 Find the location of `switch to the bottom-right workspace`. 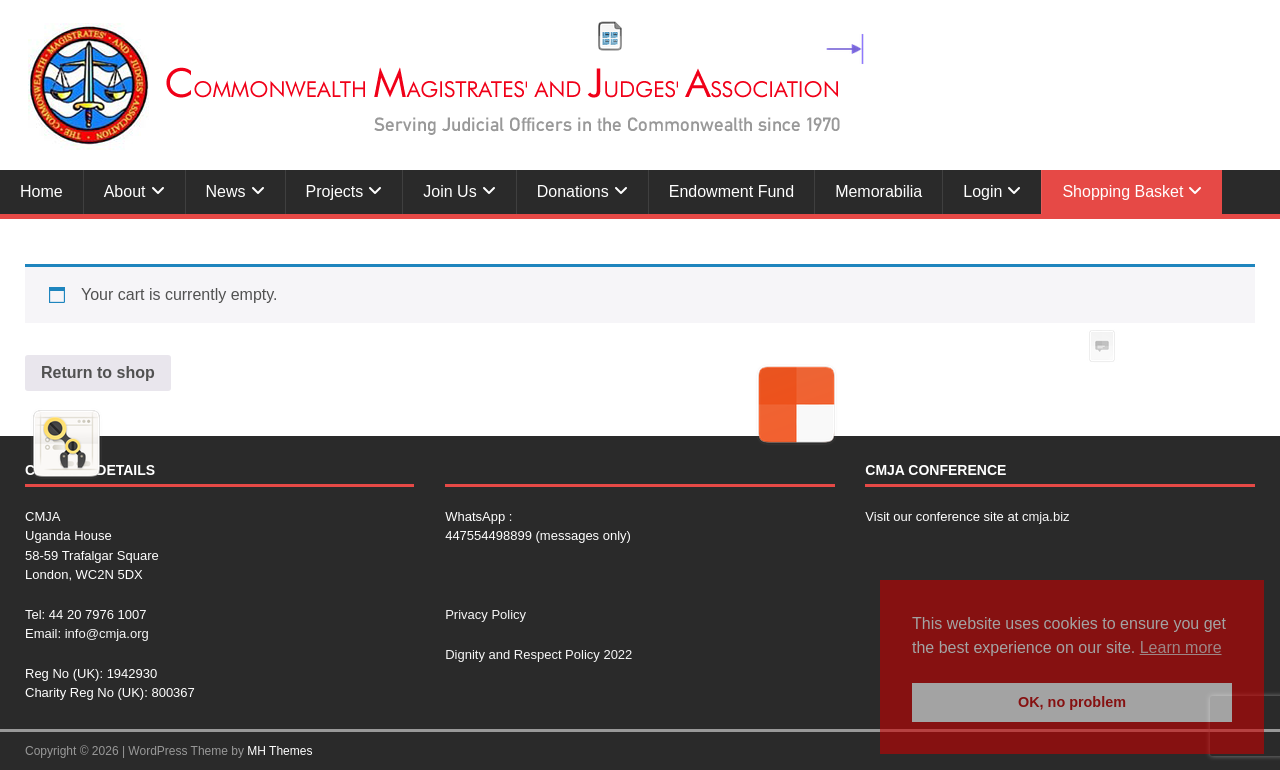

switch to the bottom-right workspace is located at coordinates (796, 404).